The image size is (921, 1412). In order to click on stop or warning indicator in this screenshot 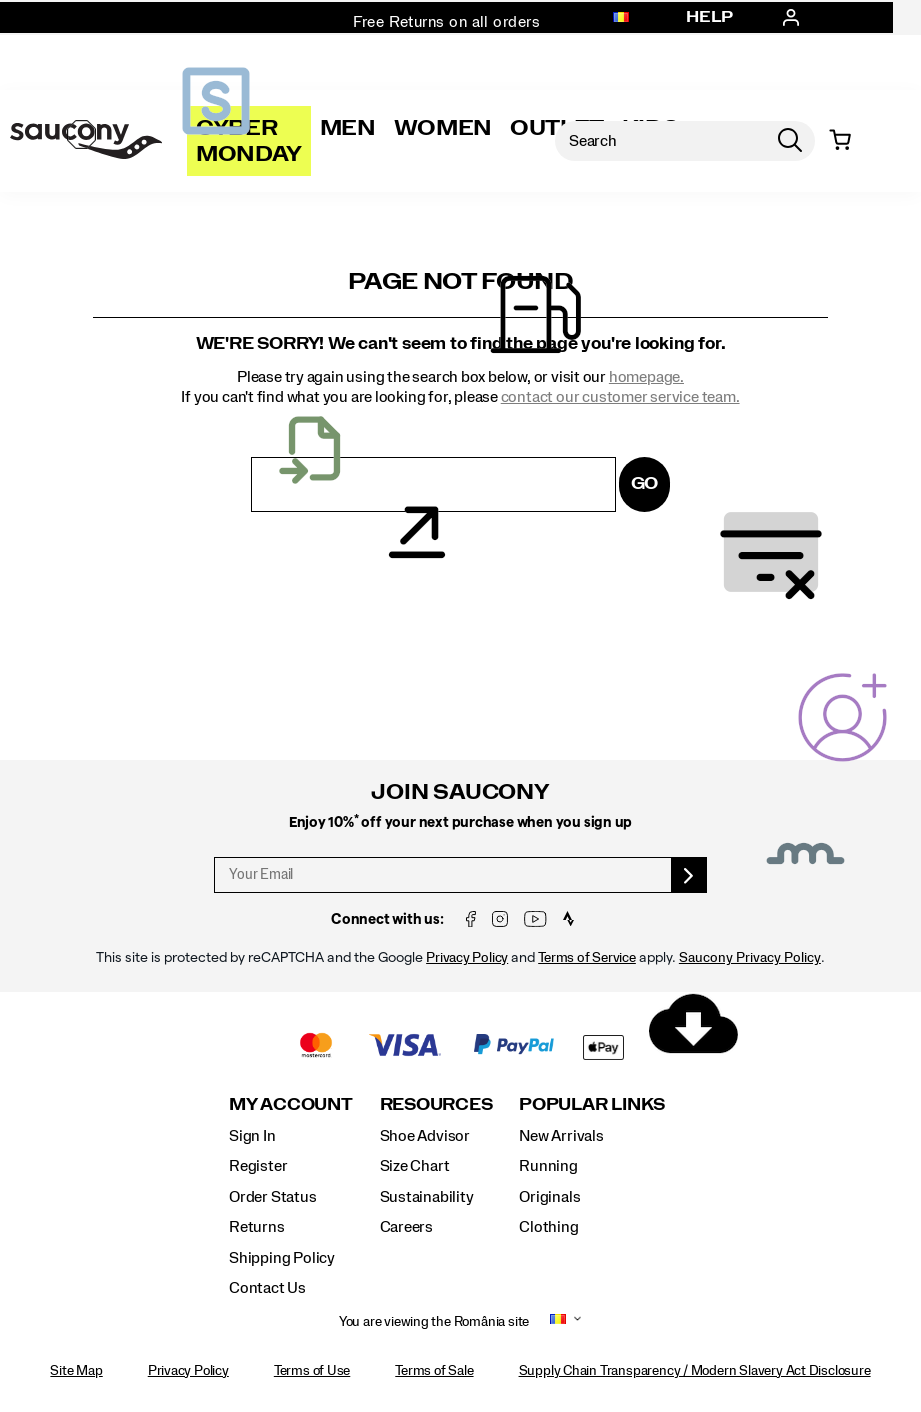, I will do `click(81, 134)`.